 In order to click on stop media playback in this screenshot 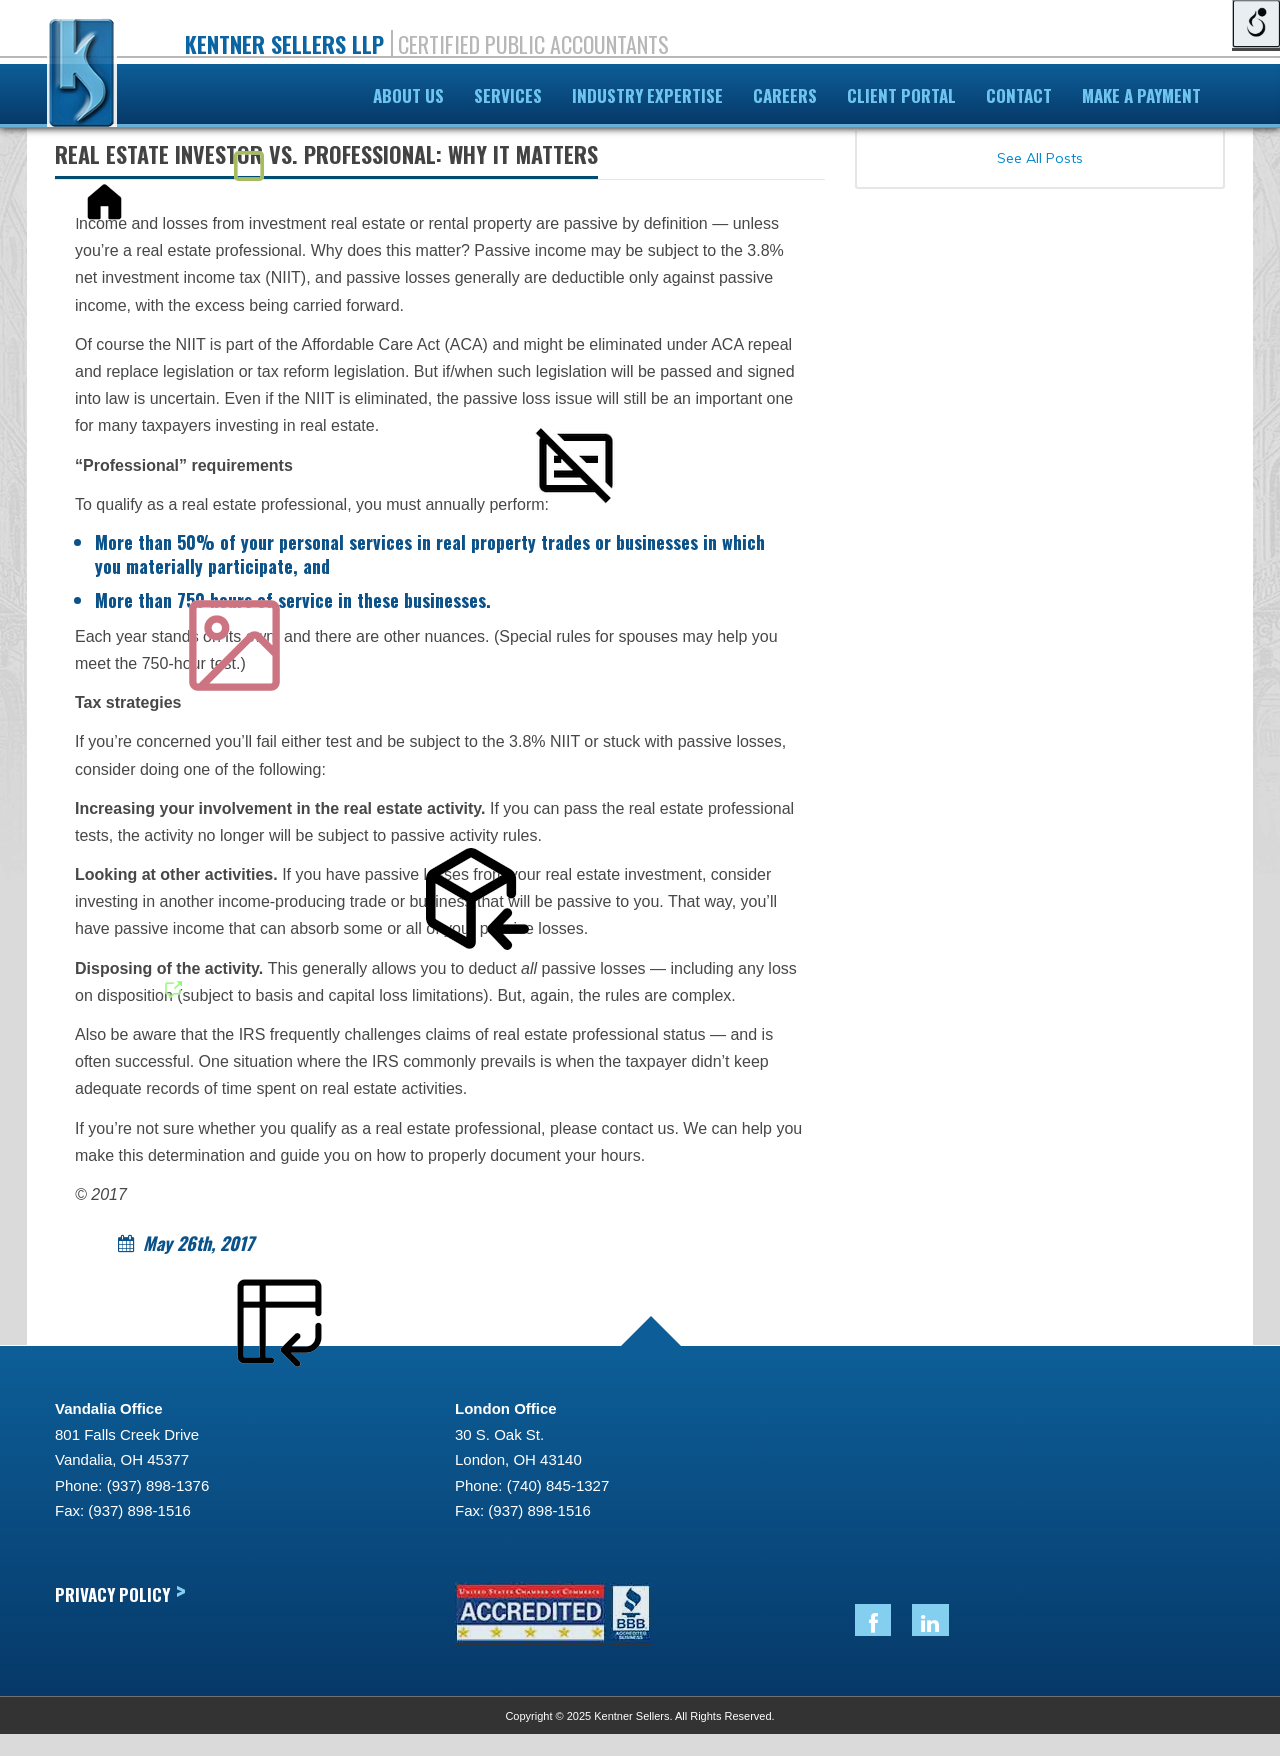, I will do `click(249, 166)`.